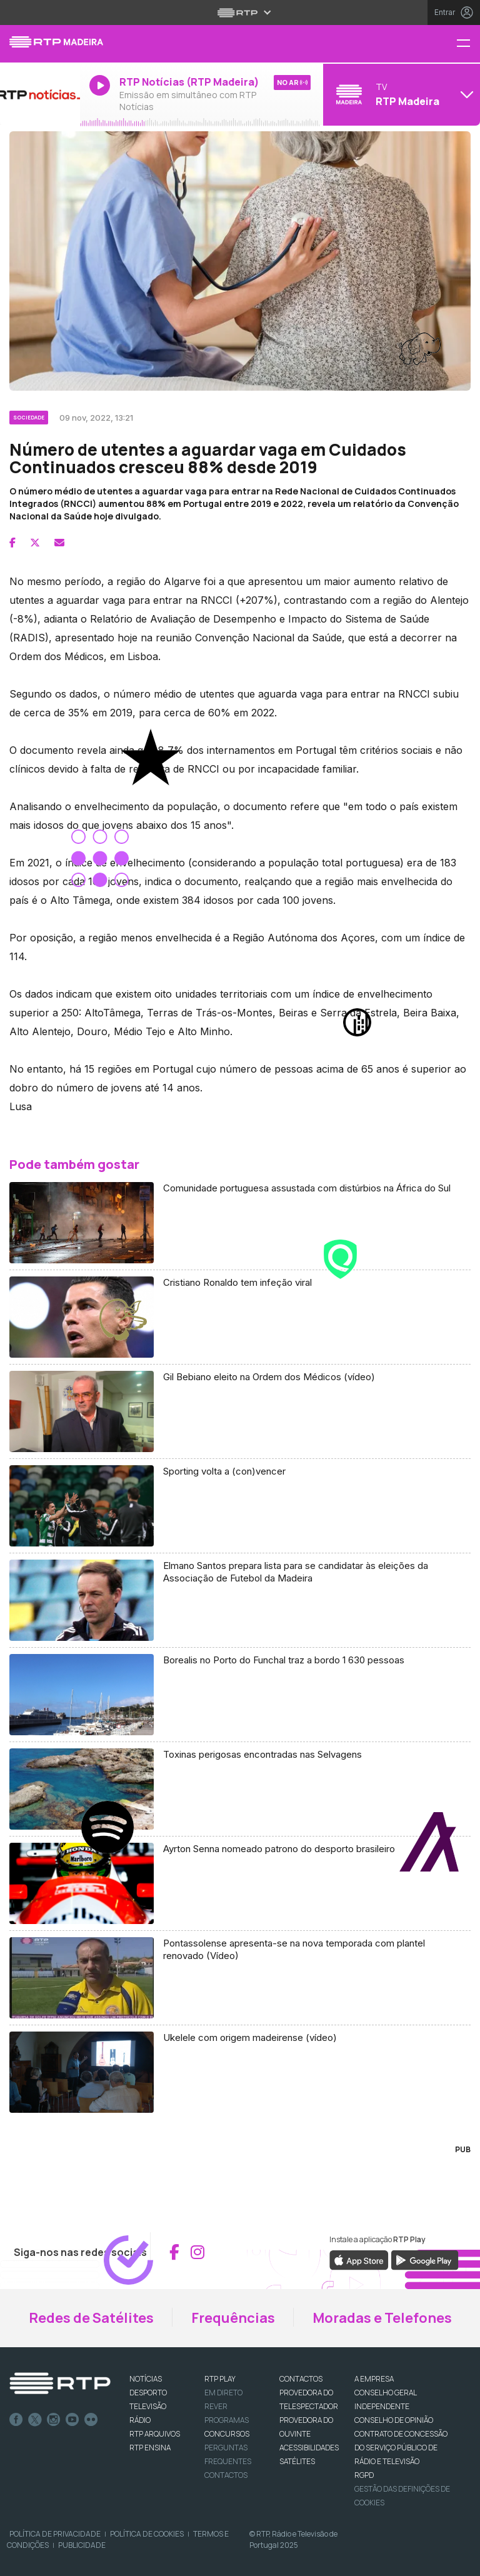 The image size is (480, 2576). What do you see at coordinates (128, 2260) in the screenshot?
I see `open the TickTick task management app` at bounding box center [128, 2260].